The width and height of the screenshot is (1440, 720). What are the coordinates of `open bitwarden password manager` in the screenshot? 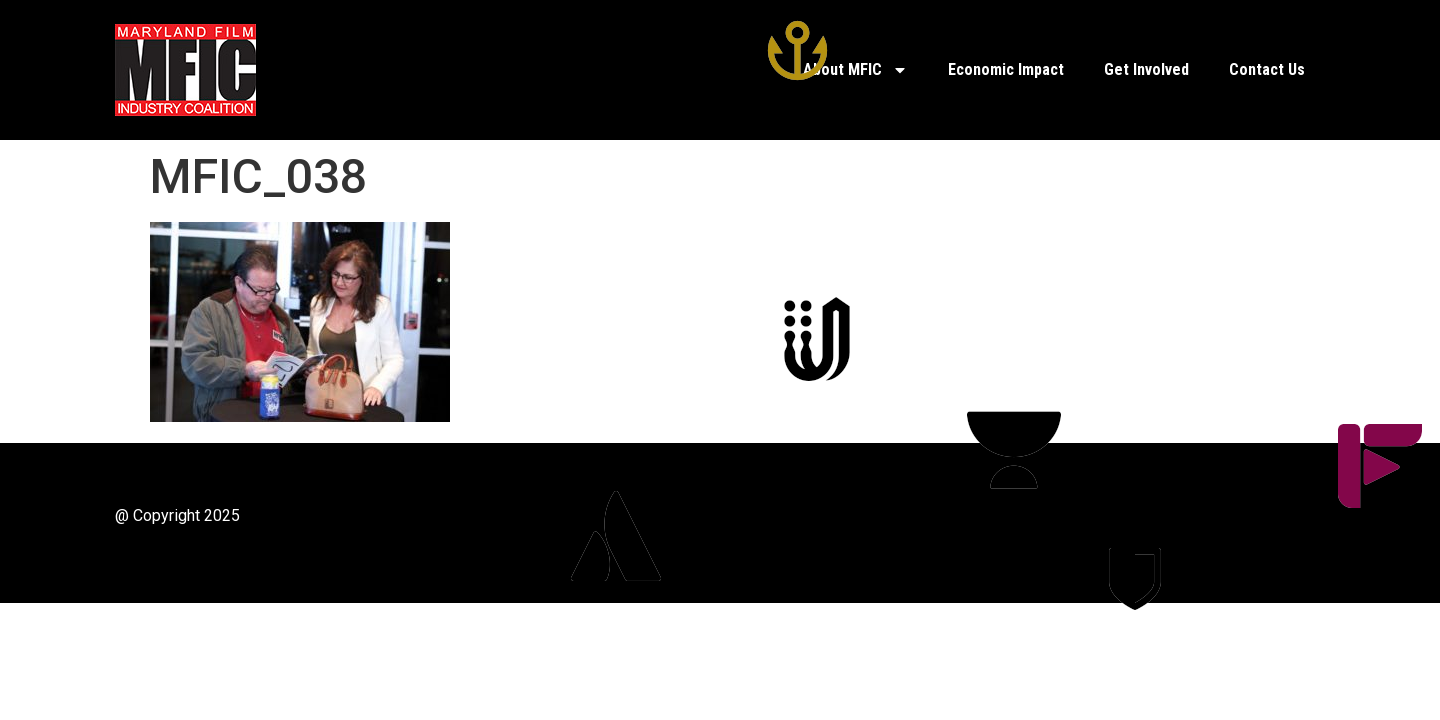 It's located at (1135, 579).